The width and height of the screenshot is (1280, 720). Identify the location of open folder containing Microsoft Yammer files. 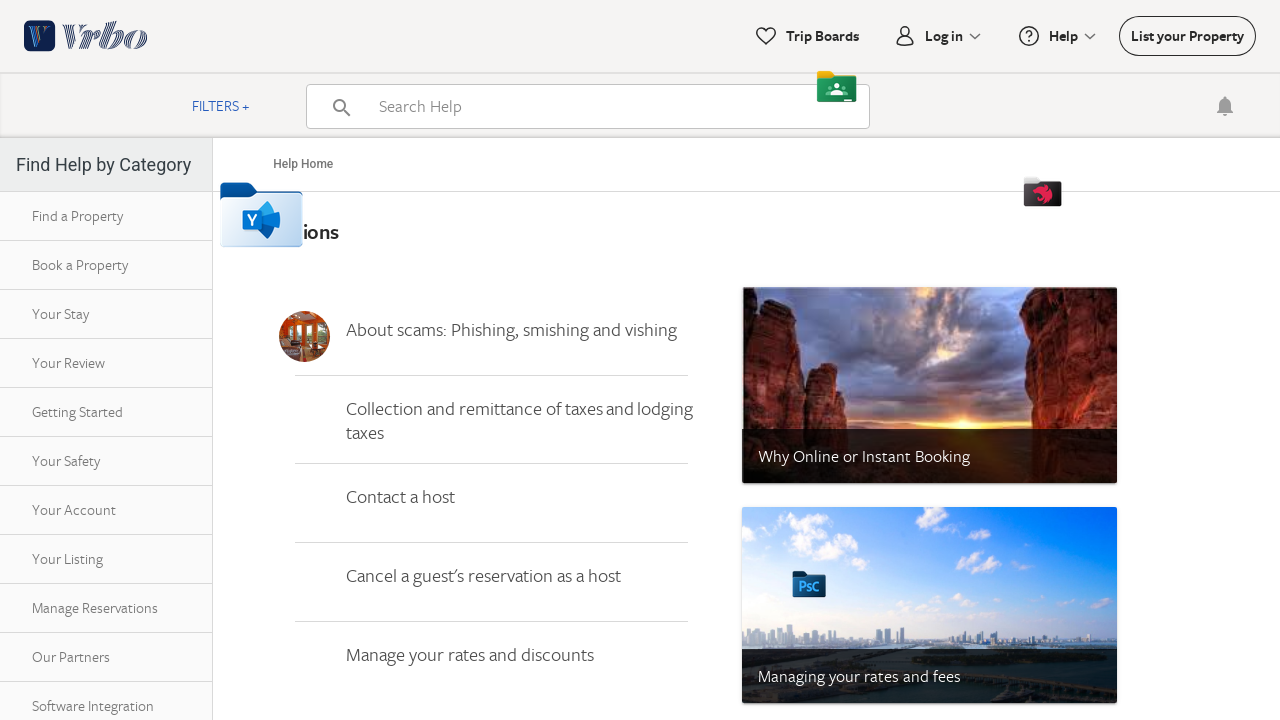
(261, 217).